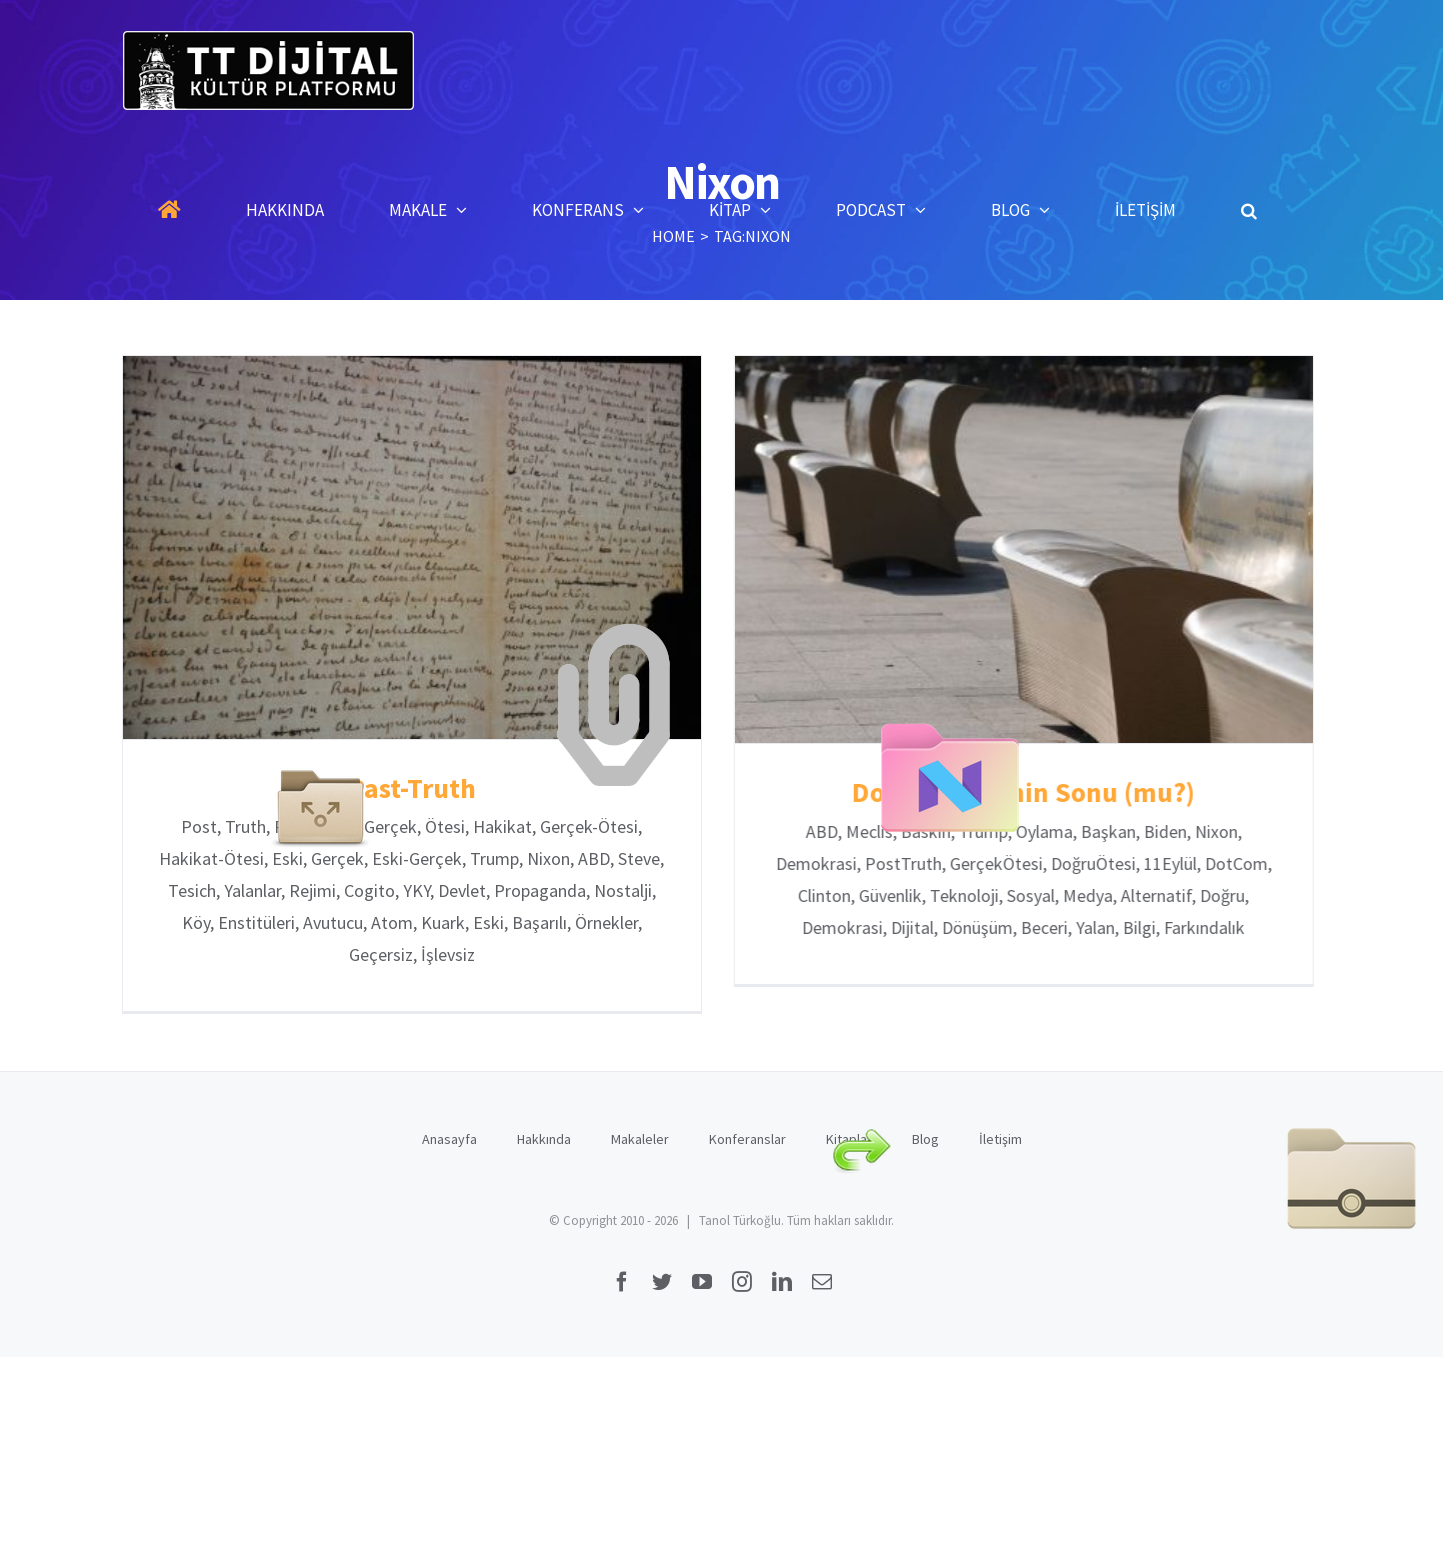 The height and width of the screenshot is (1552, 1443). Describe the element at coordinates (1351, 1182) in the screenshot. I see `folder containing pokémon game files or assets` at that location.